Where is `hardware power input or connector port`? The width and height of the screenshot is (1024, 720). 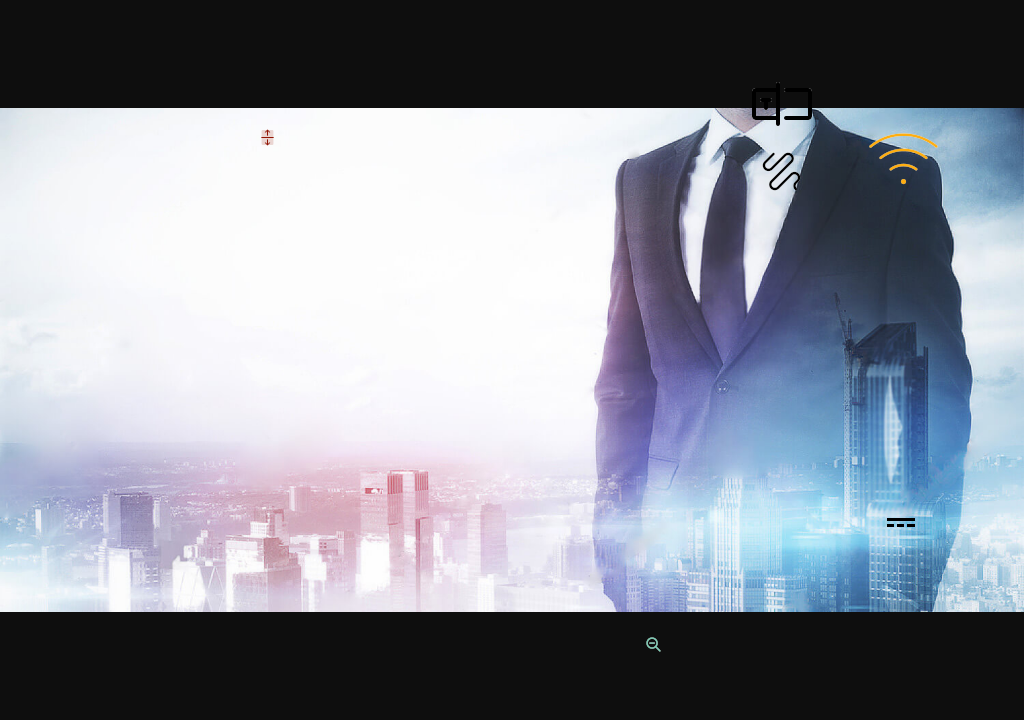
hardware power input or connector port is located at coordinates (901, 522).